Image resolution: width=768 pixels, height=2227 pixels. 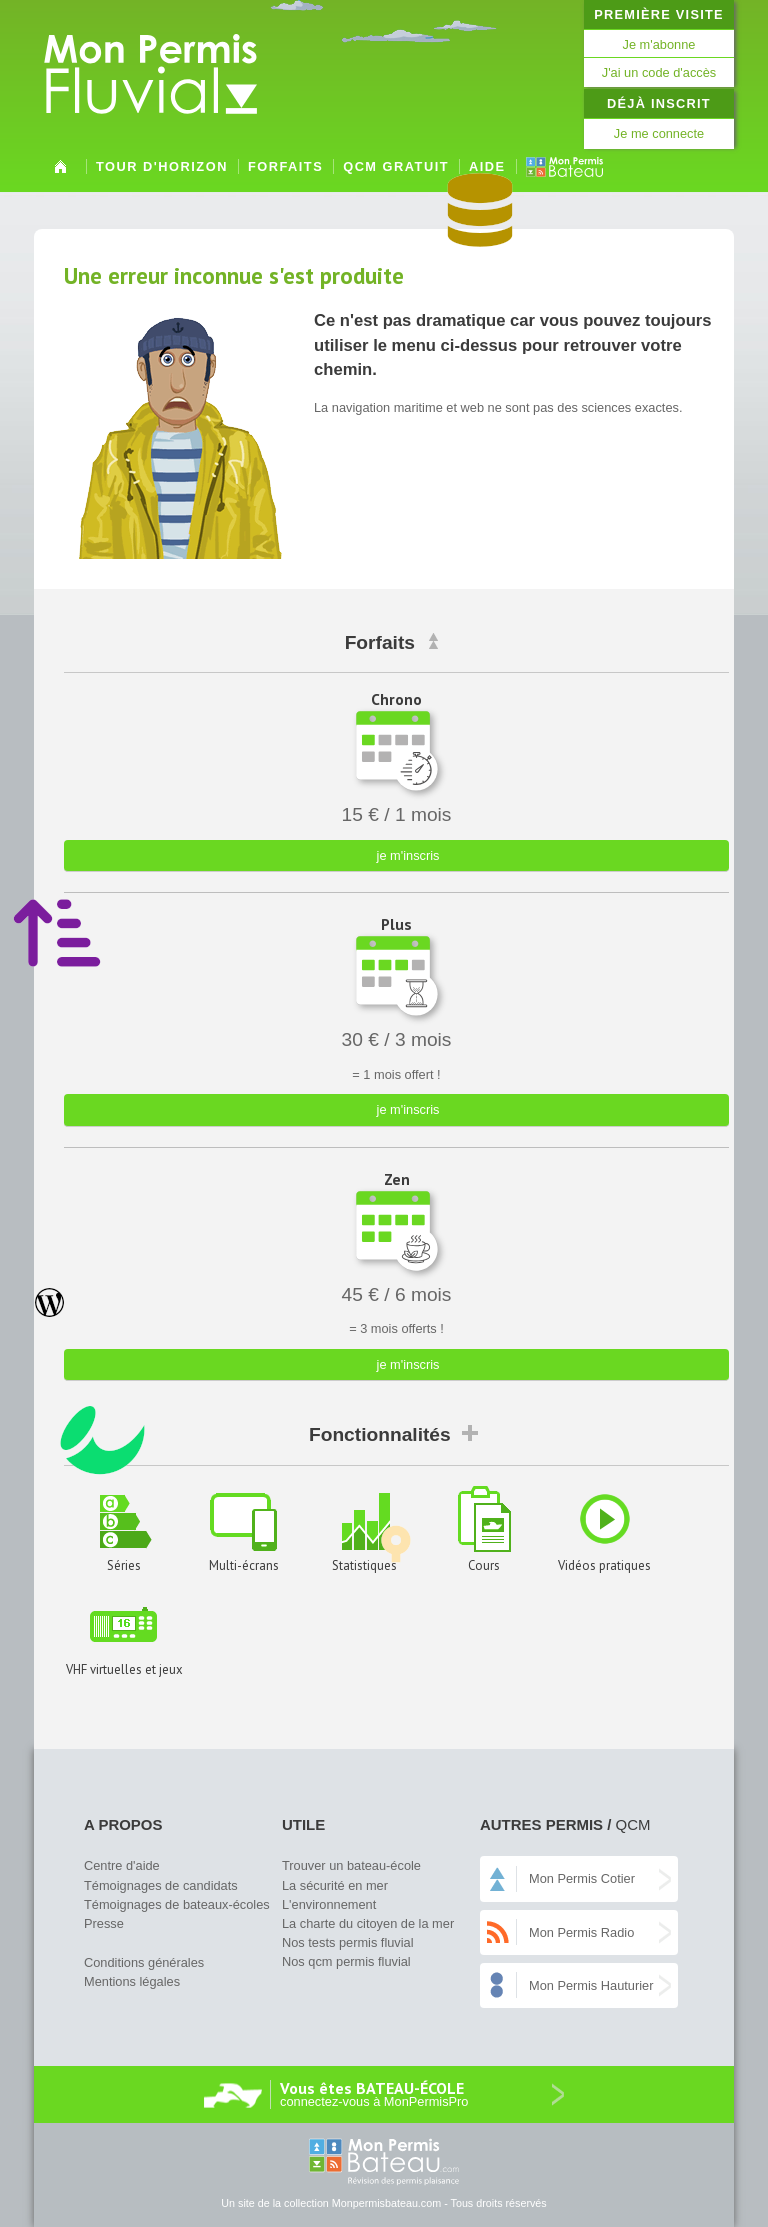 What do you see at coordinates (480, 210) in the screenshot?
I see `access database storage` at bounding box center [480, 210].